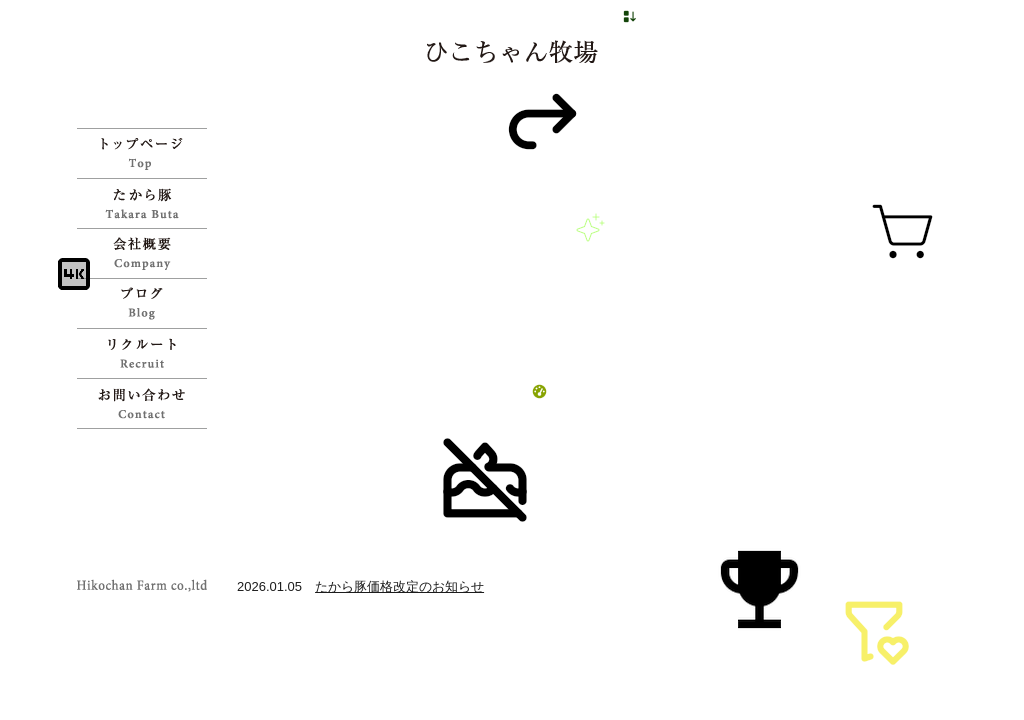 The width and height of the screenshot is (1024, 720). What do you see at coordinates (874, 630) in the screenshot?
I see `filter by favorites` at bounding box center [874, 630].